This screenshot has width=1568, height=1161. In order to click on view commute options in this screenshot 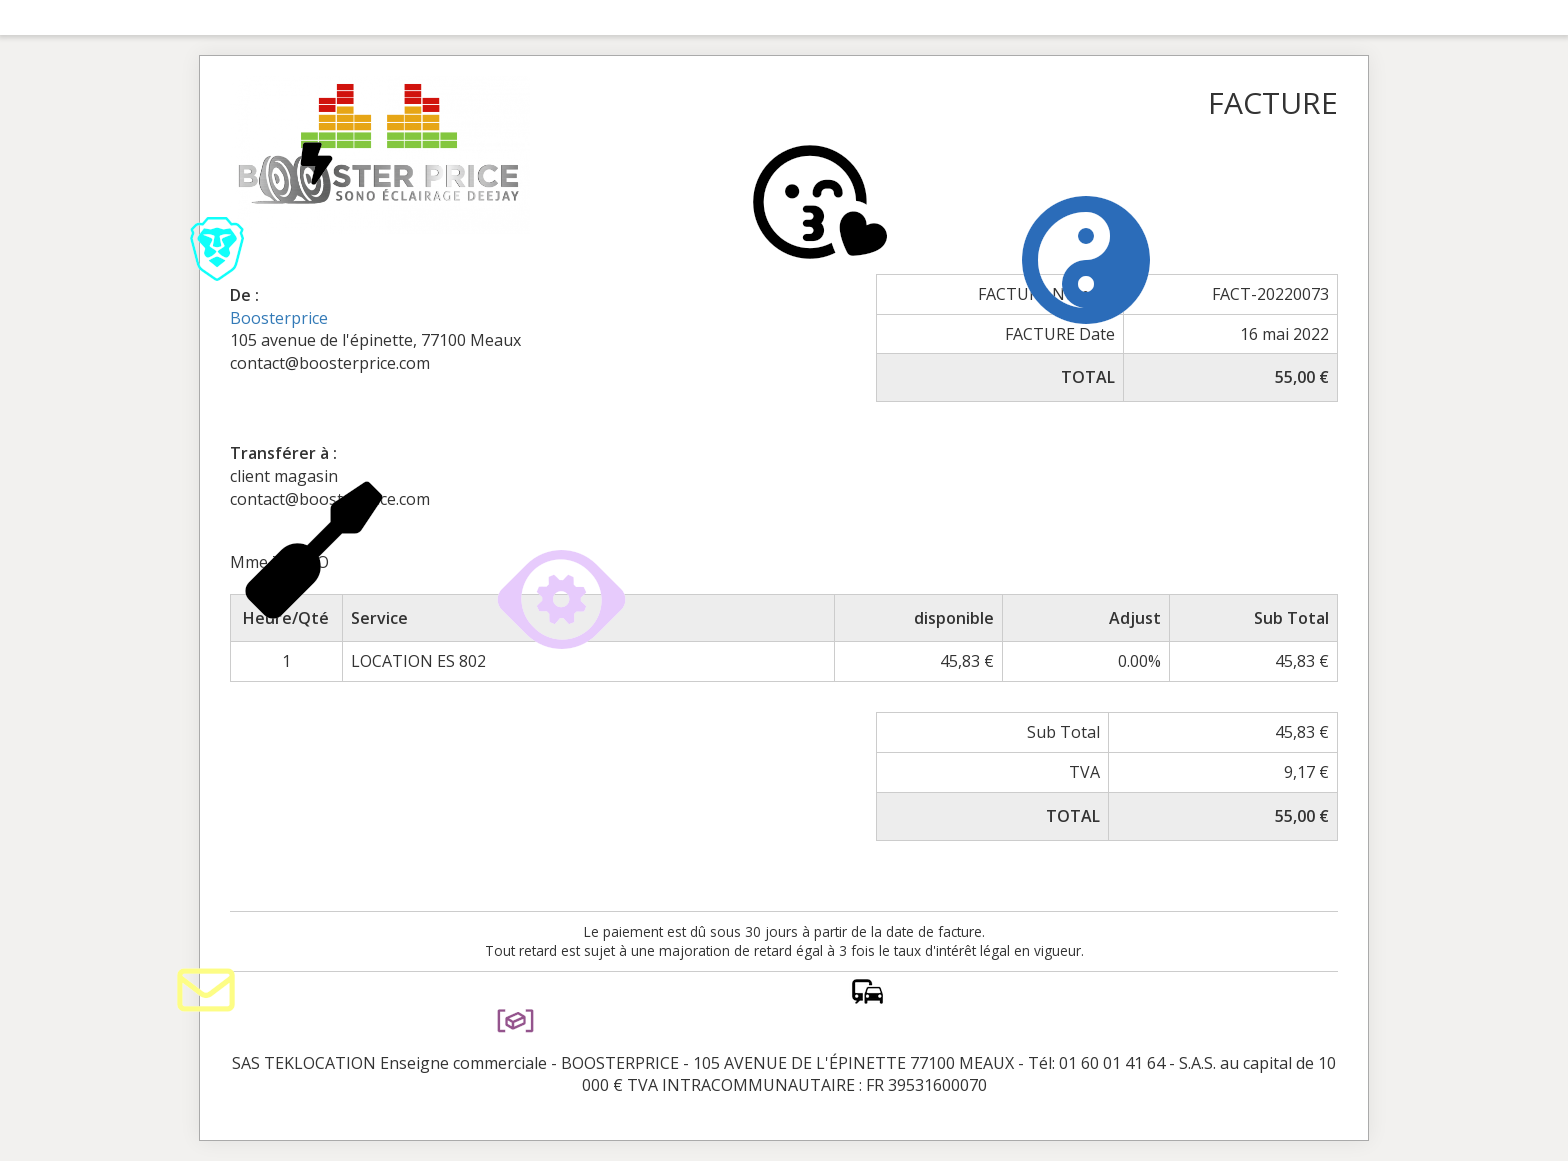, I will do `click(867, 991)`.